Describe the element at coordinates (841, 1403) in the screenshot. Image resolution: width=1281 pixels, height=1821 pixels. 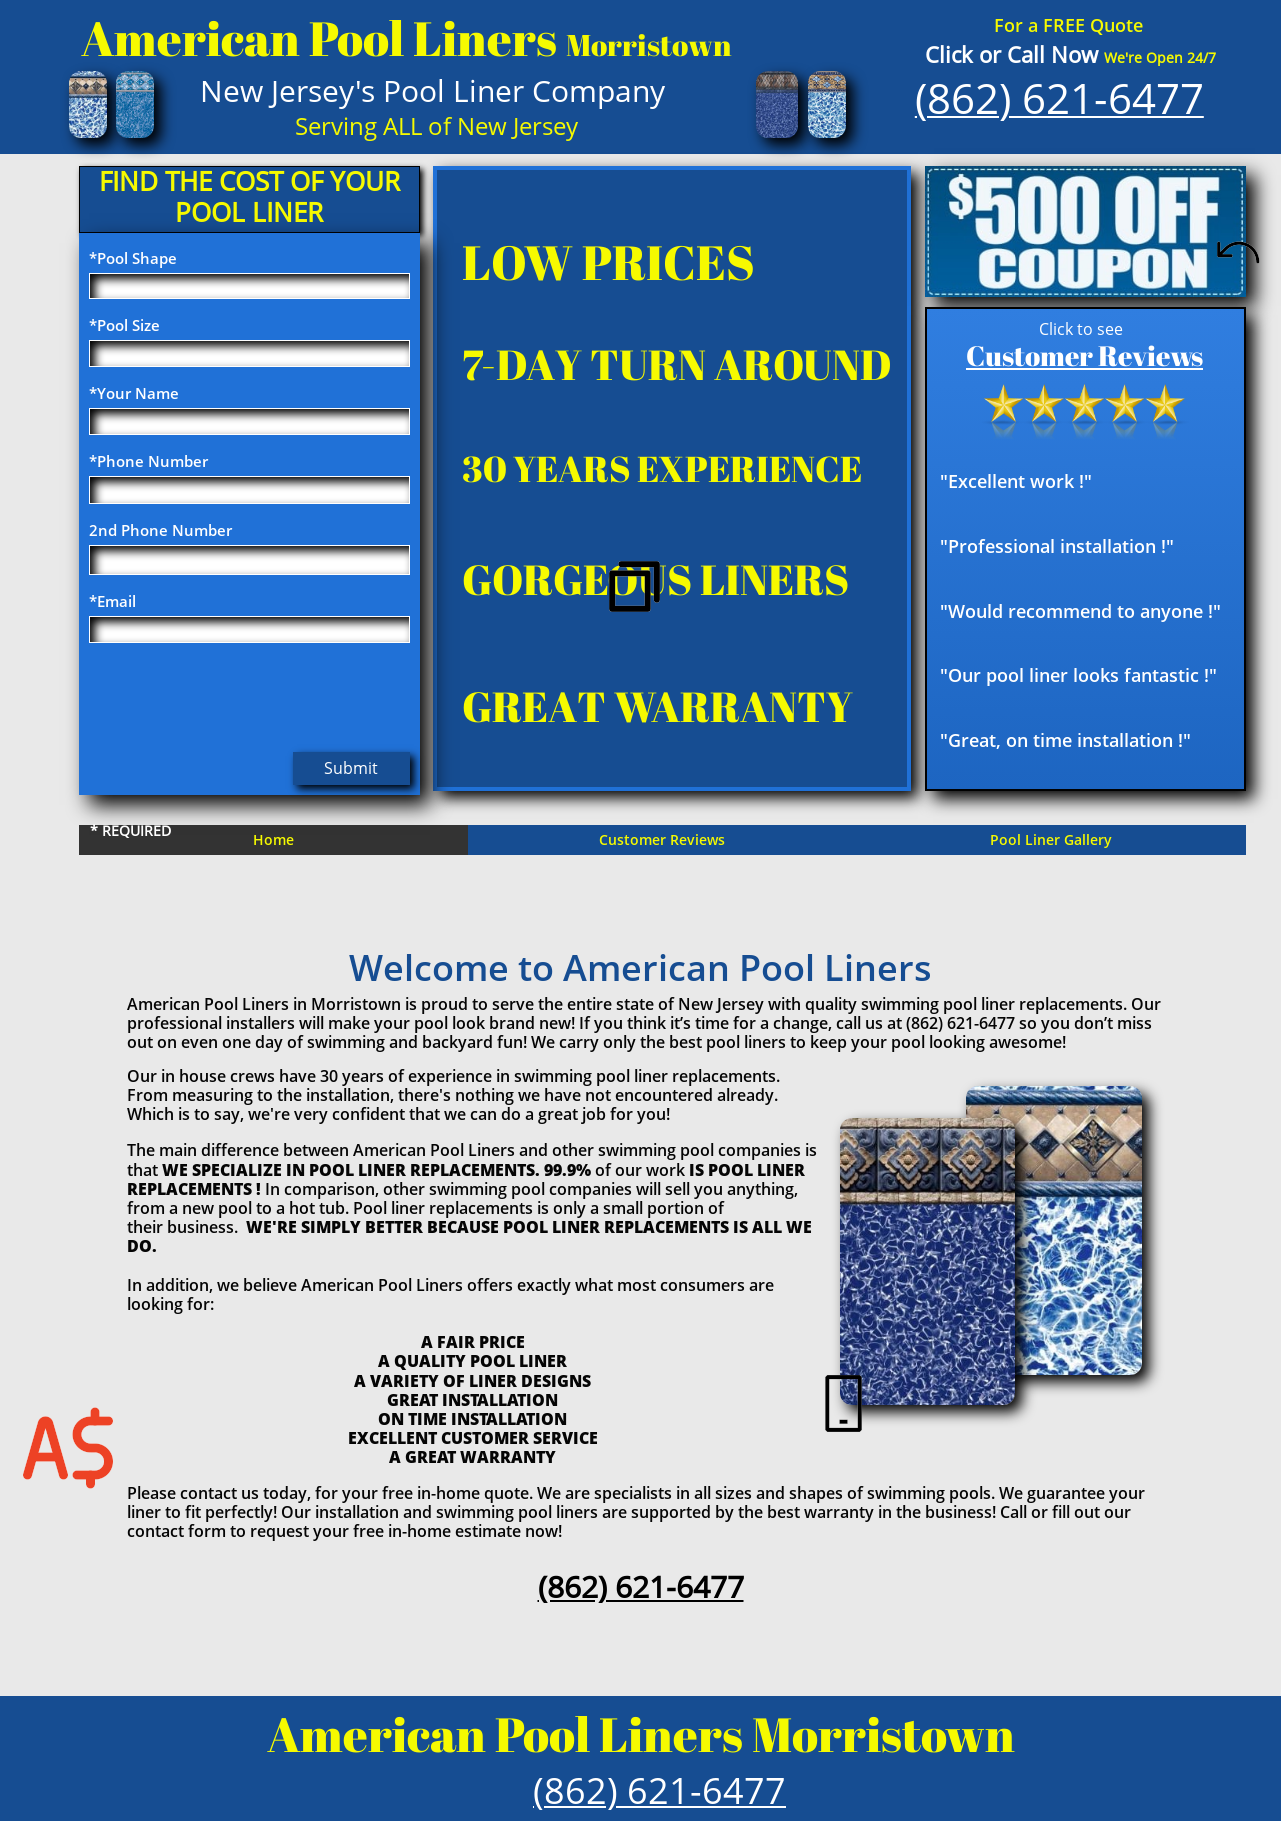
I see `indicates mobile device or smartphone` at that location.